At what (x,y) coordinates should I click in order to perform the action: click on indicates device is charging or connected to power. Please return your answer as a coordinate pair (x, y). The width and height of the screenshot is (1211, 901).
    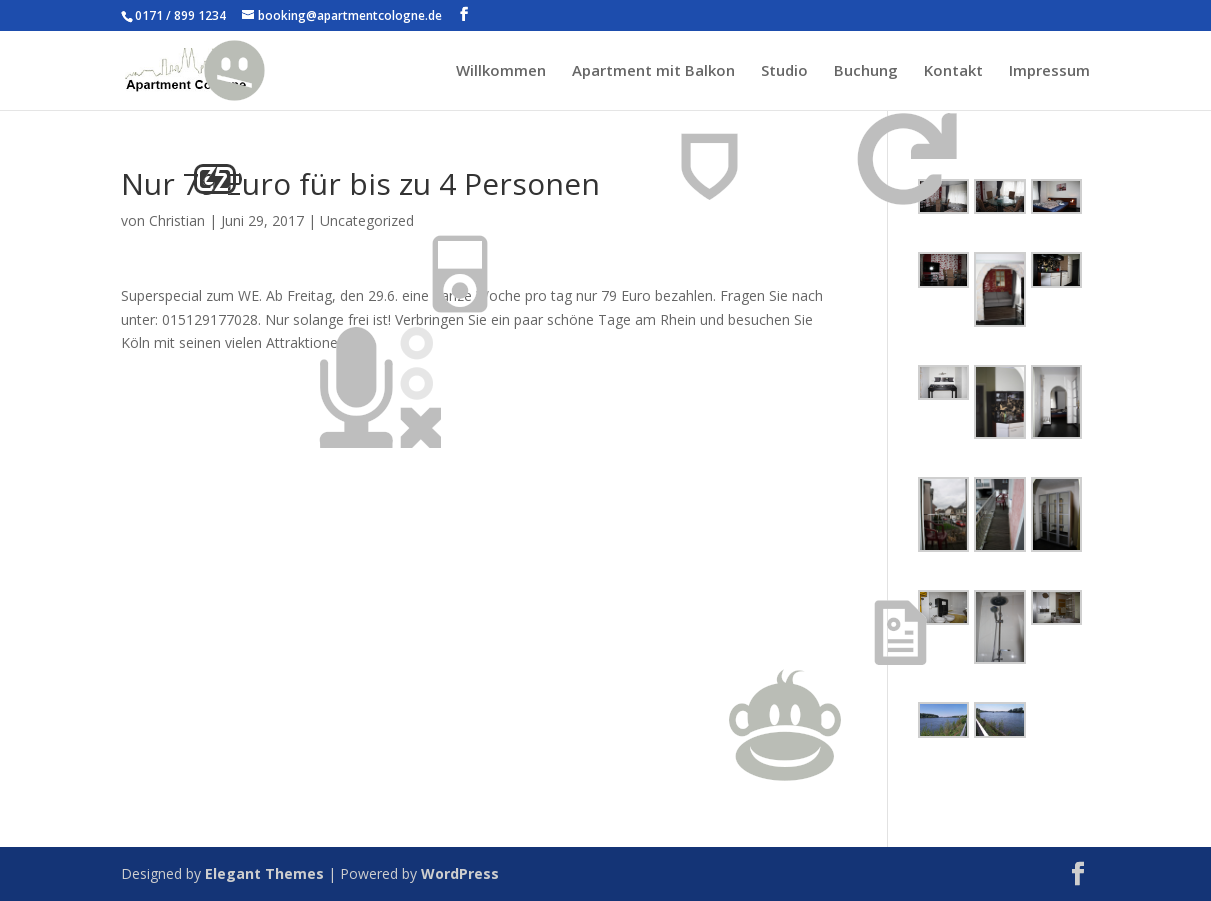
    Looking at the image, I should click on (218, 179).